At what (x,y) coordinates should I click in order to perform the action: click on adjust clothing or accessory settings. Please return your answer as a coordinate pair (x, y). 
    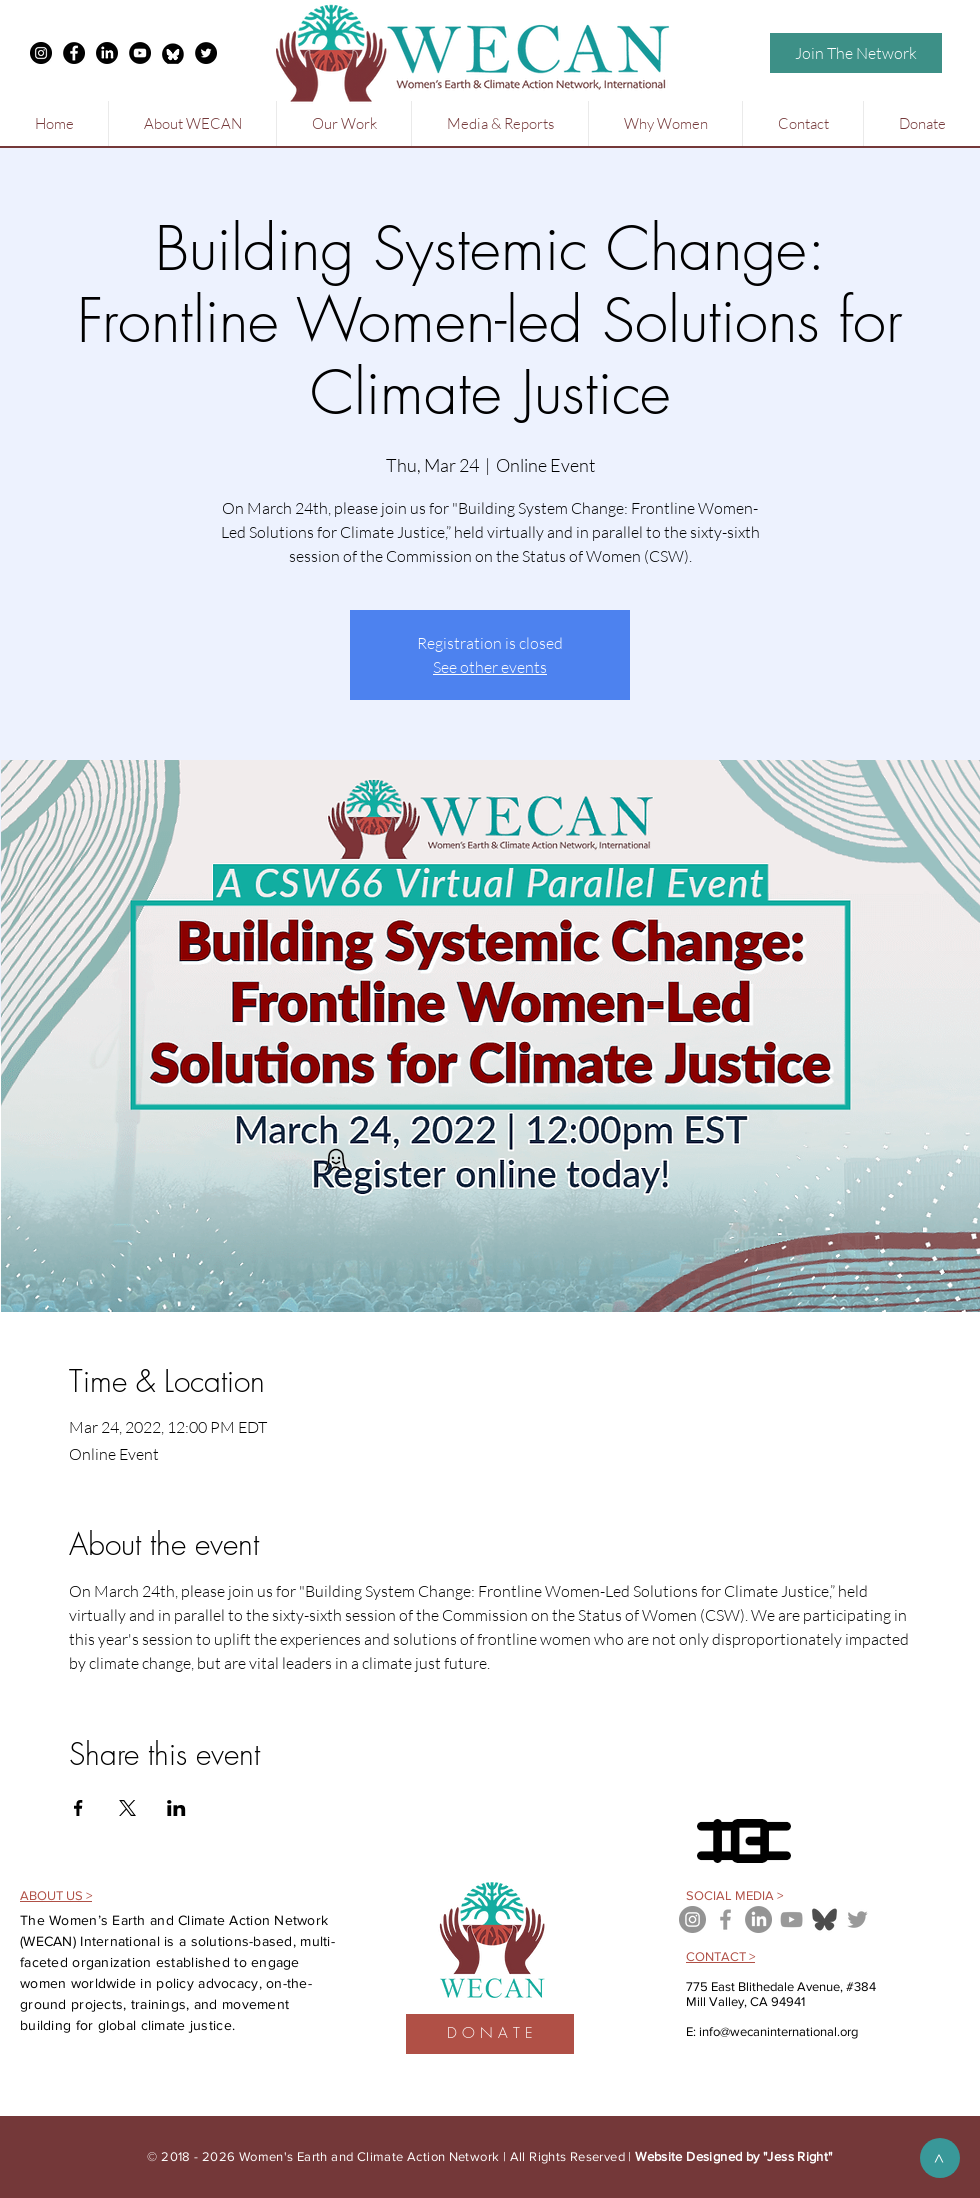
    Looking at the image, I should click on (744, 1841).